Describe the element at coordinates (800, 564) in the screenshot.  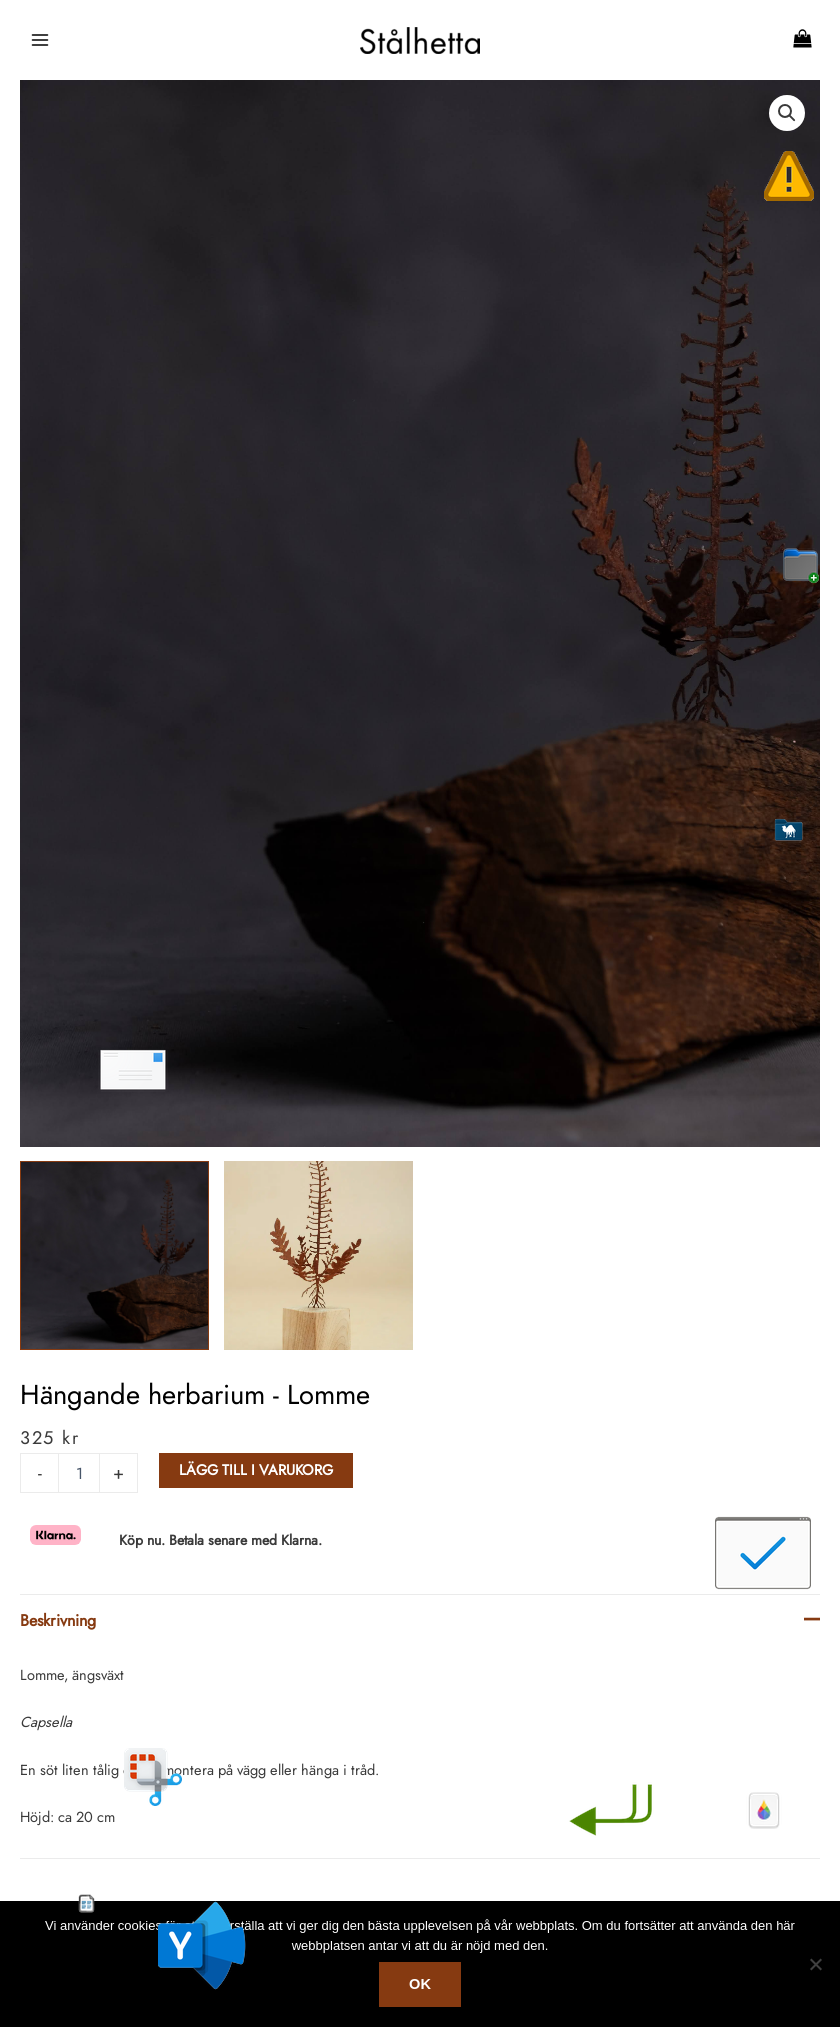
I see `create a new folder` at that location.